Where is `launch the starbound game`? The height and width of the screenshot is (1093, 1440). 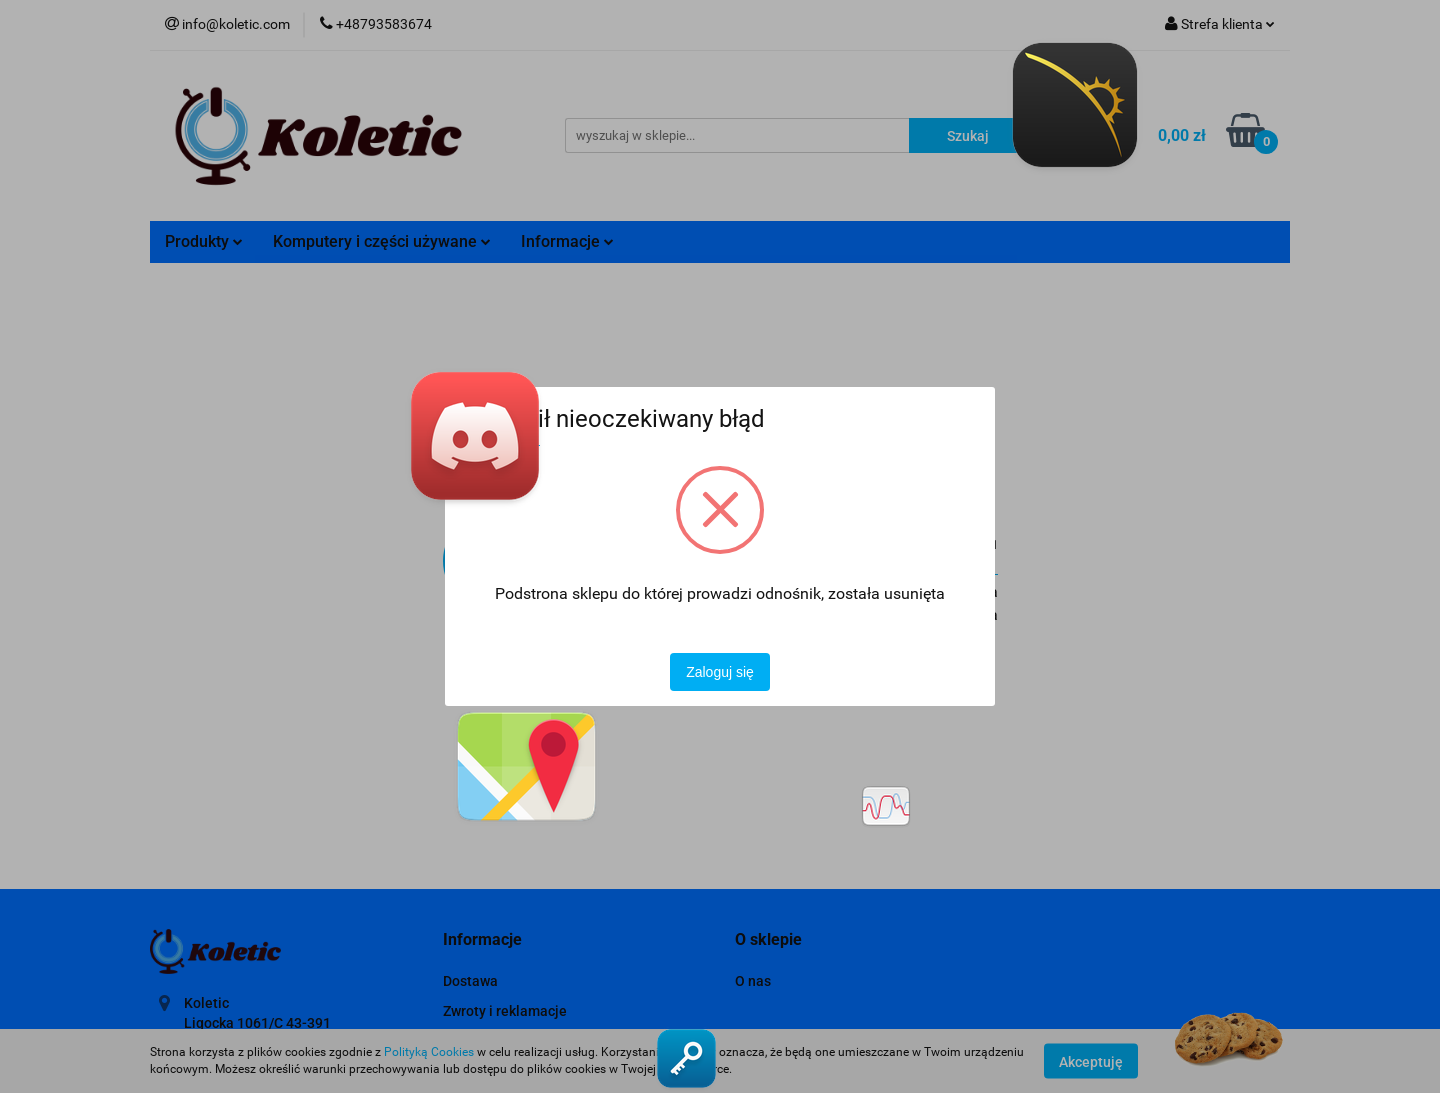 launch the starbound game is located at coordinates (1075, 105).